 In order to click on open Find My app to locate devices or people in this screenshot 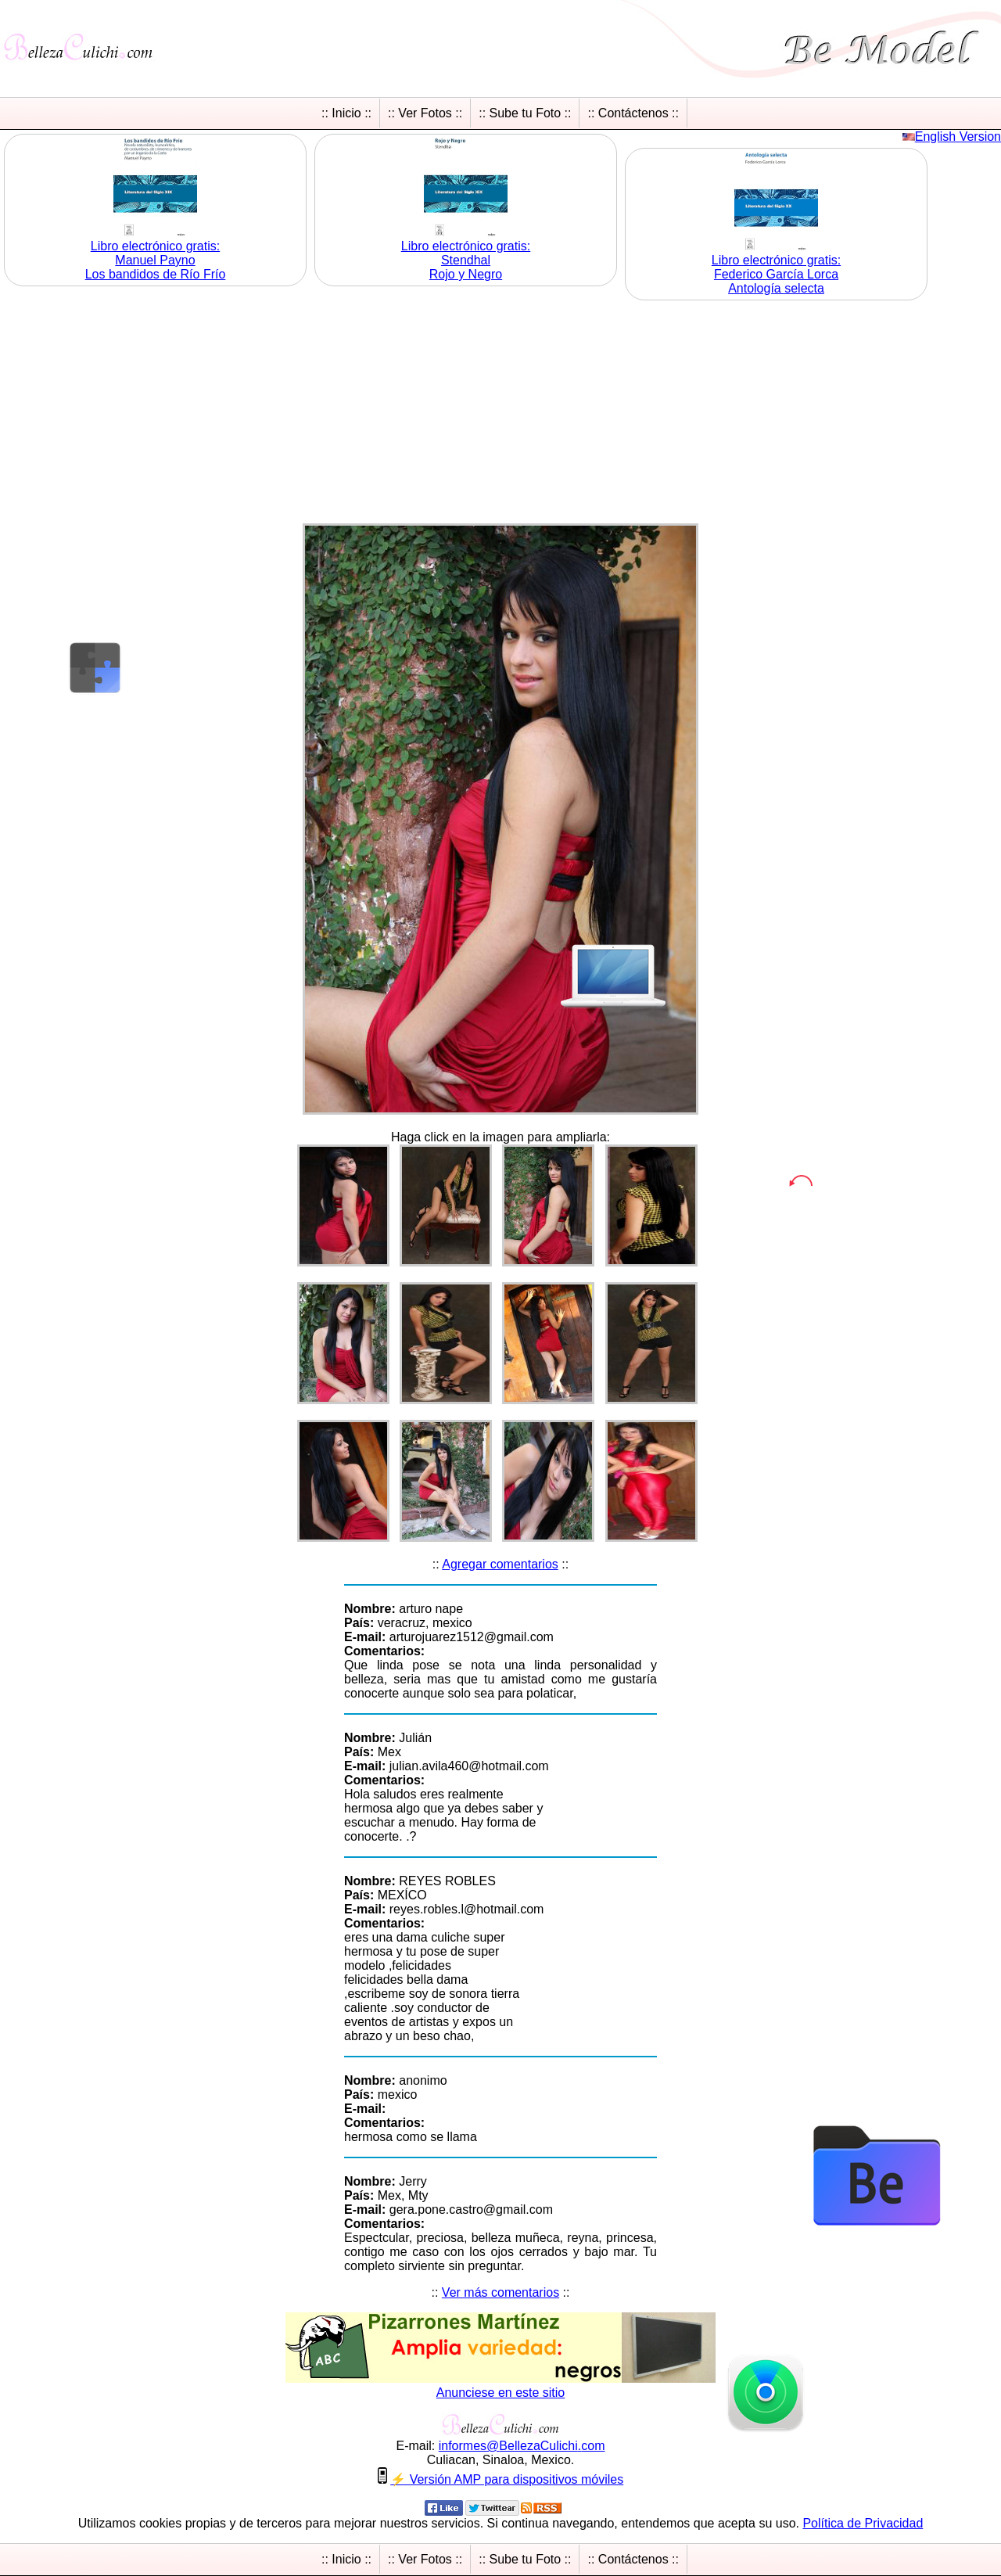, I will do `click(766, 2392)`.